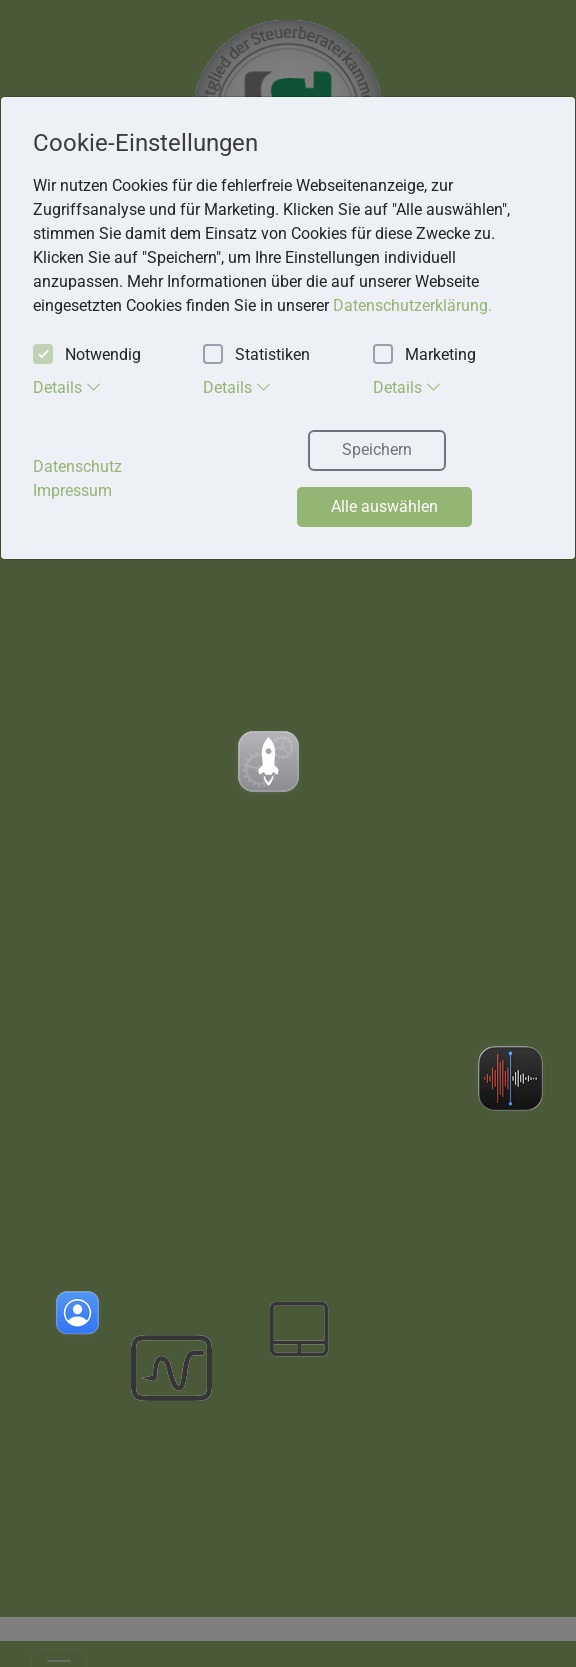  Describe the element at coordinates (77, 1313) in the screenshot. I see `manage contact list settings` at that location.